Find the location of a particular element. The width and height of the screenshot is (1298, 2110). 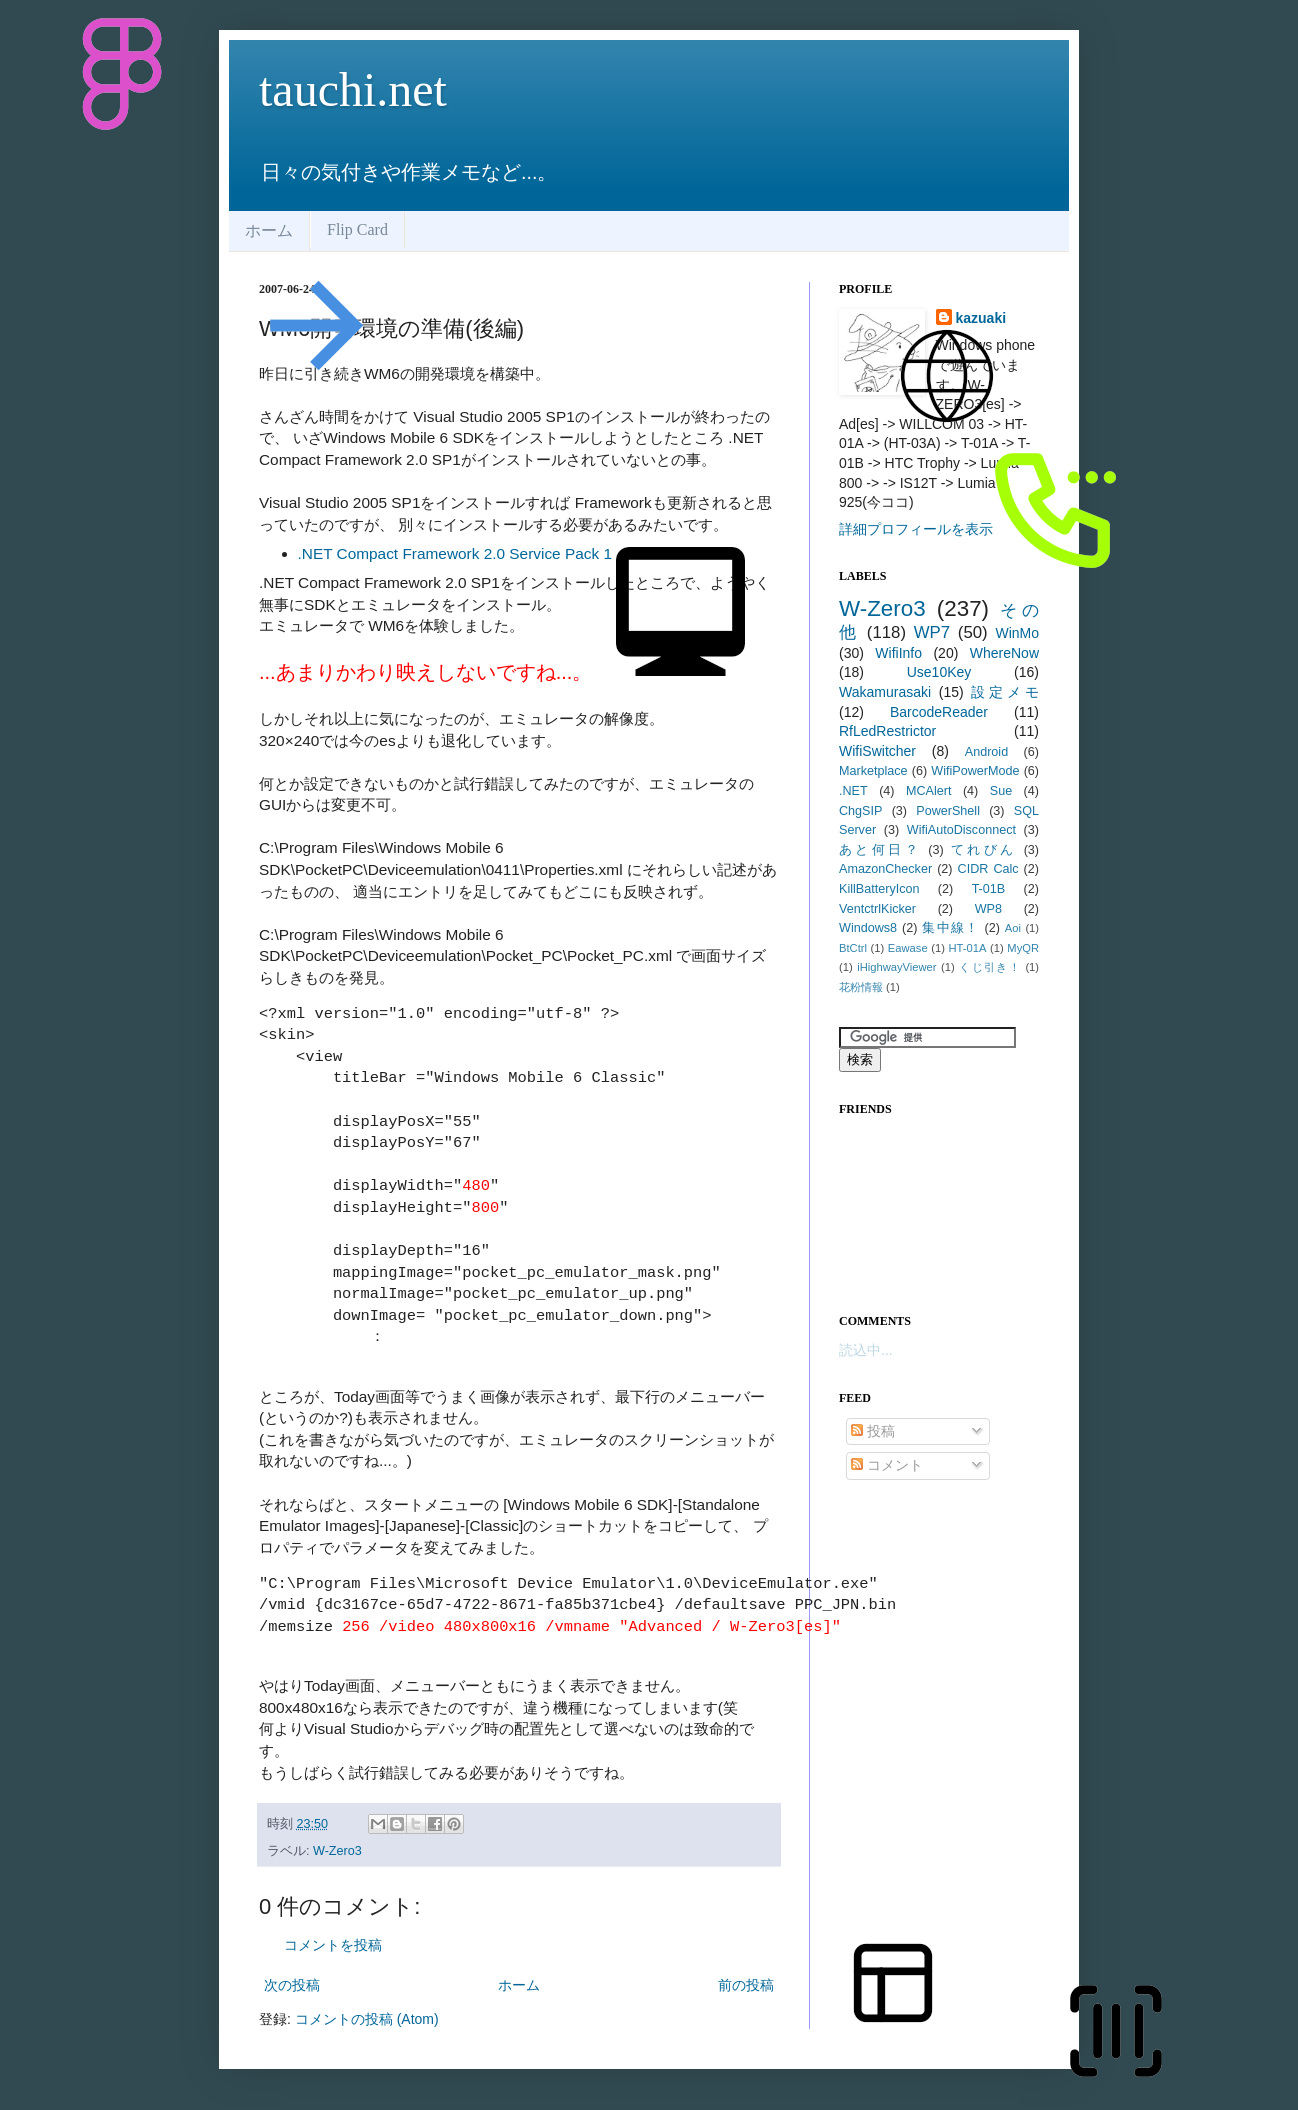

open figma is located at coordinates (120, 72).